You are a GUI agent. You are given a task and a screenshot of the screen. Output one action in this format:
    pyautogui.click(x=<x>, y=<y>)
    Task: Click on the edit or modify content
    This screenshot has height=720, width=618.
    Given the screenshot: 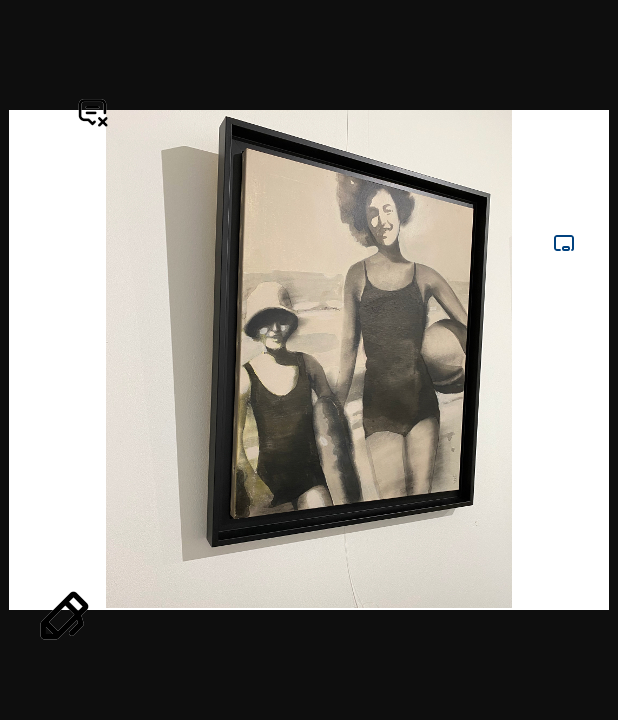 What is the action you would take?
    pyautogui.click(x=63, y=616)
    